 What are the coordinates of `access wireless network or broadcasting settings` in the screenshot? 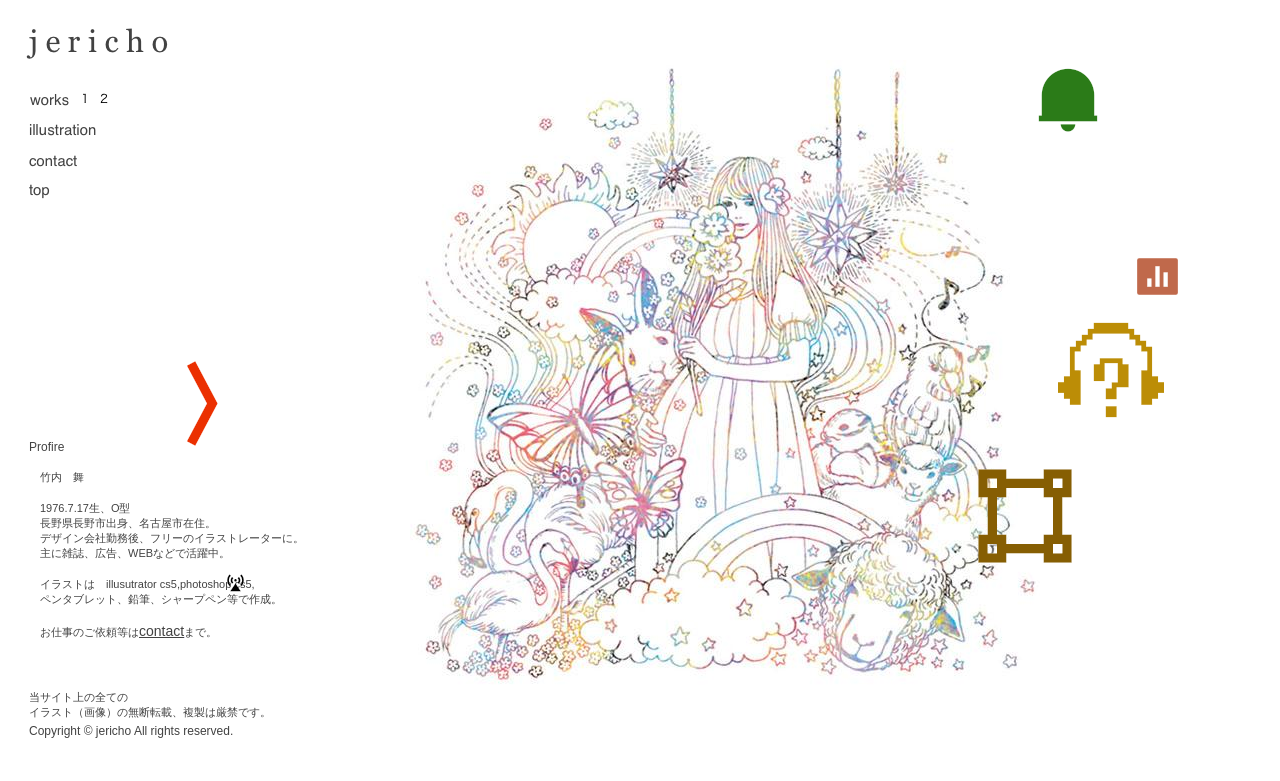 It's located at (235, 582).